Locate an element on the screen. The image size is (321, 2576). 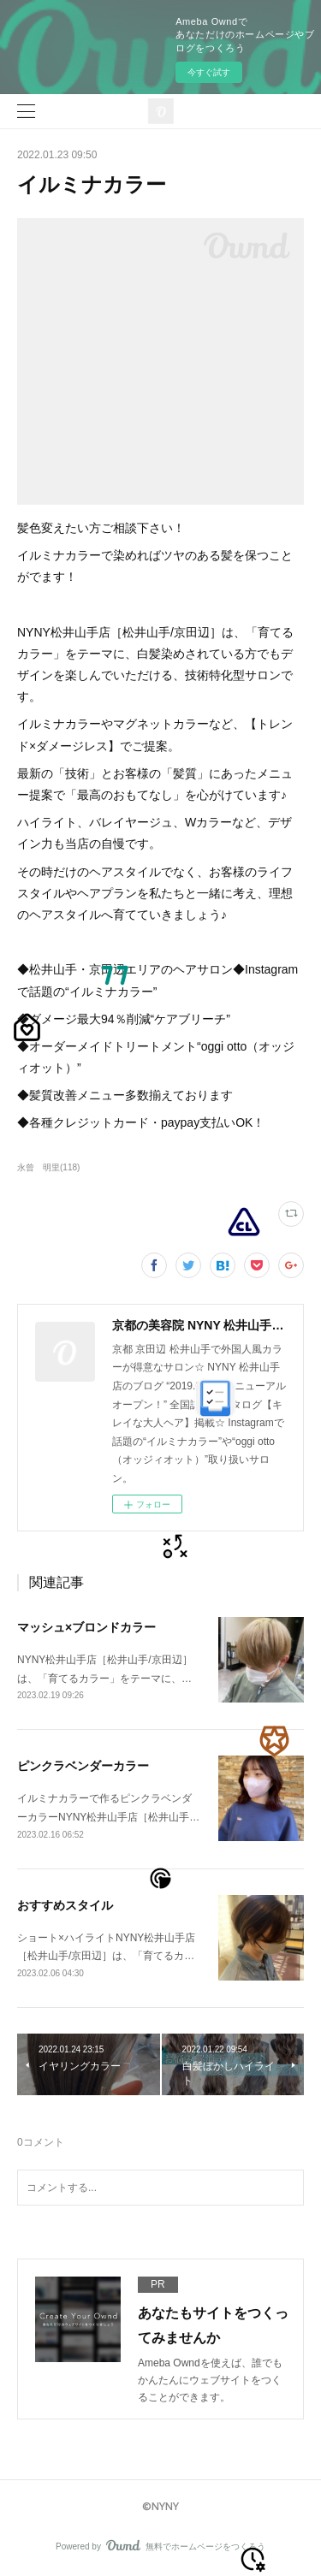
indicates chlorine bleach is safe to use is located at coordinates (244, 1223).